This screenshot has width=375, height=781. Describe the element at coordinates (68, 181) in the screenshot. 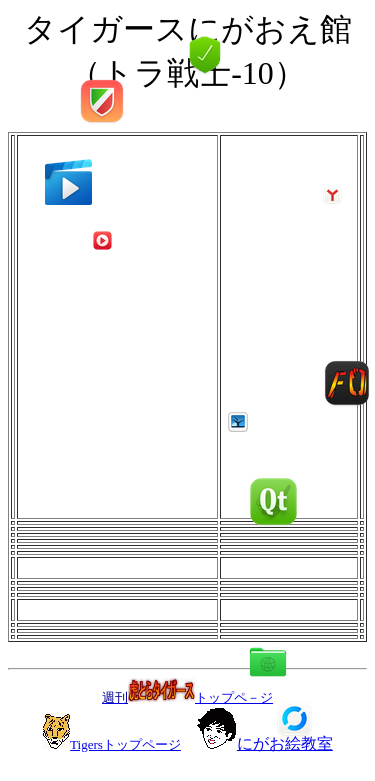

I see `open the movies app` at that location.